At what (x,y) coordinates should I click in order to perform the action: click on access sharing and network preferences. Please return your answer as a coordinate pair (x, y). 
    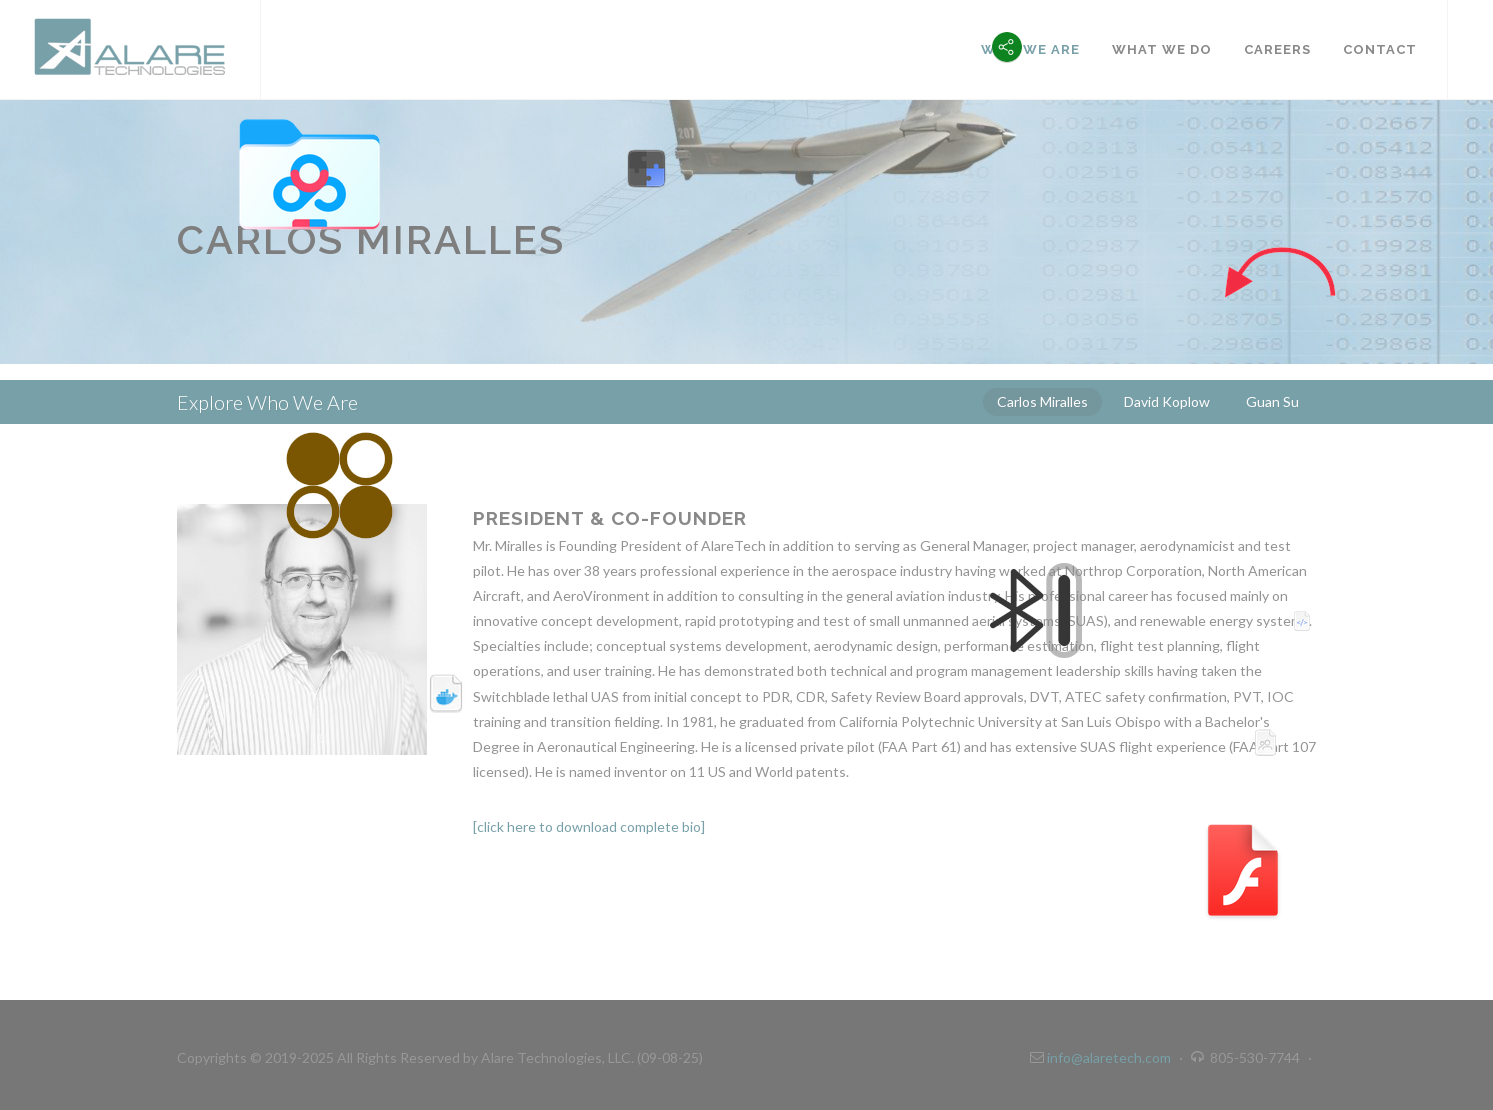
    Looking at the image, I should click on (1007, 47).